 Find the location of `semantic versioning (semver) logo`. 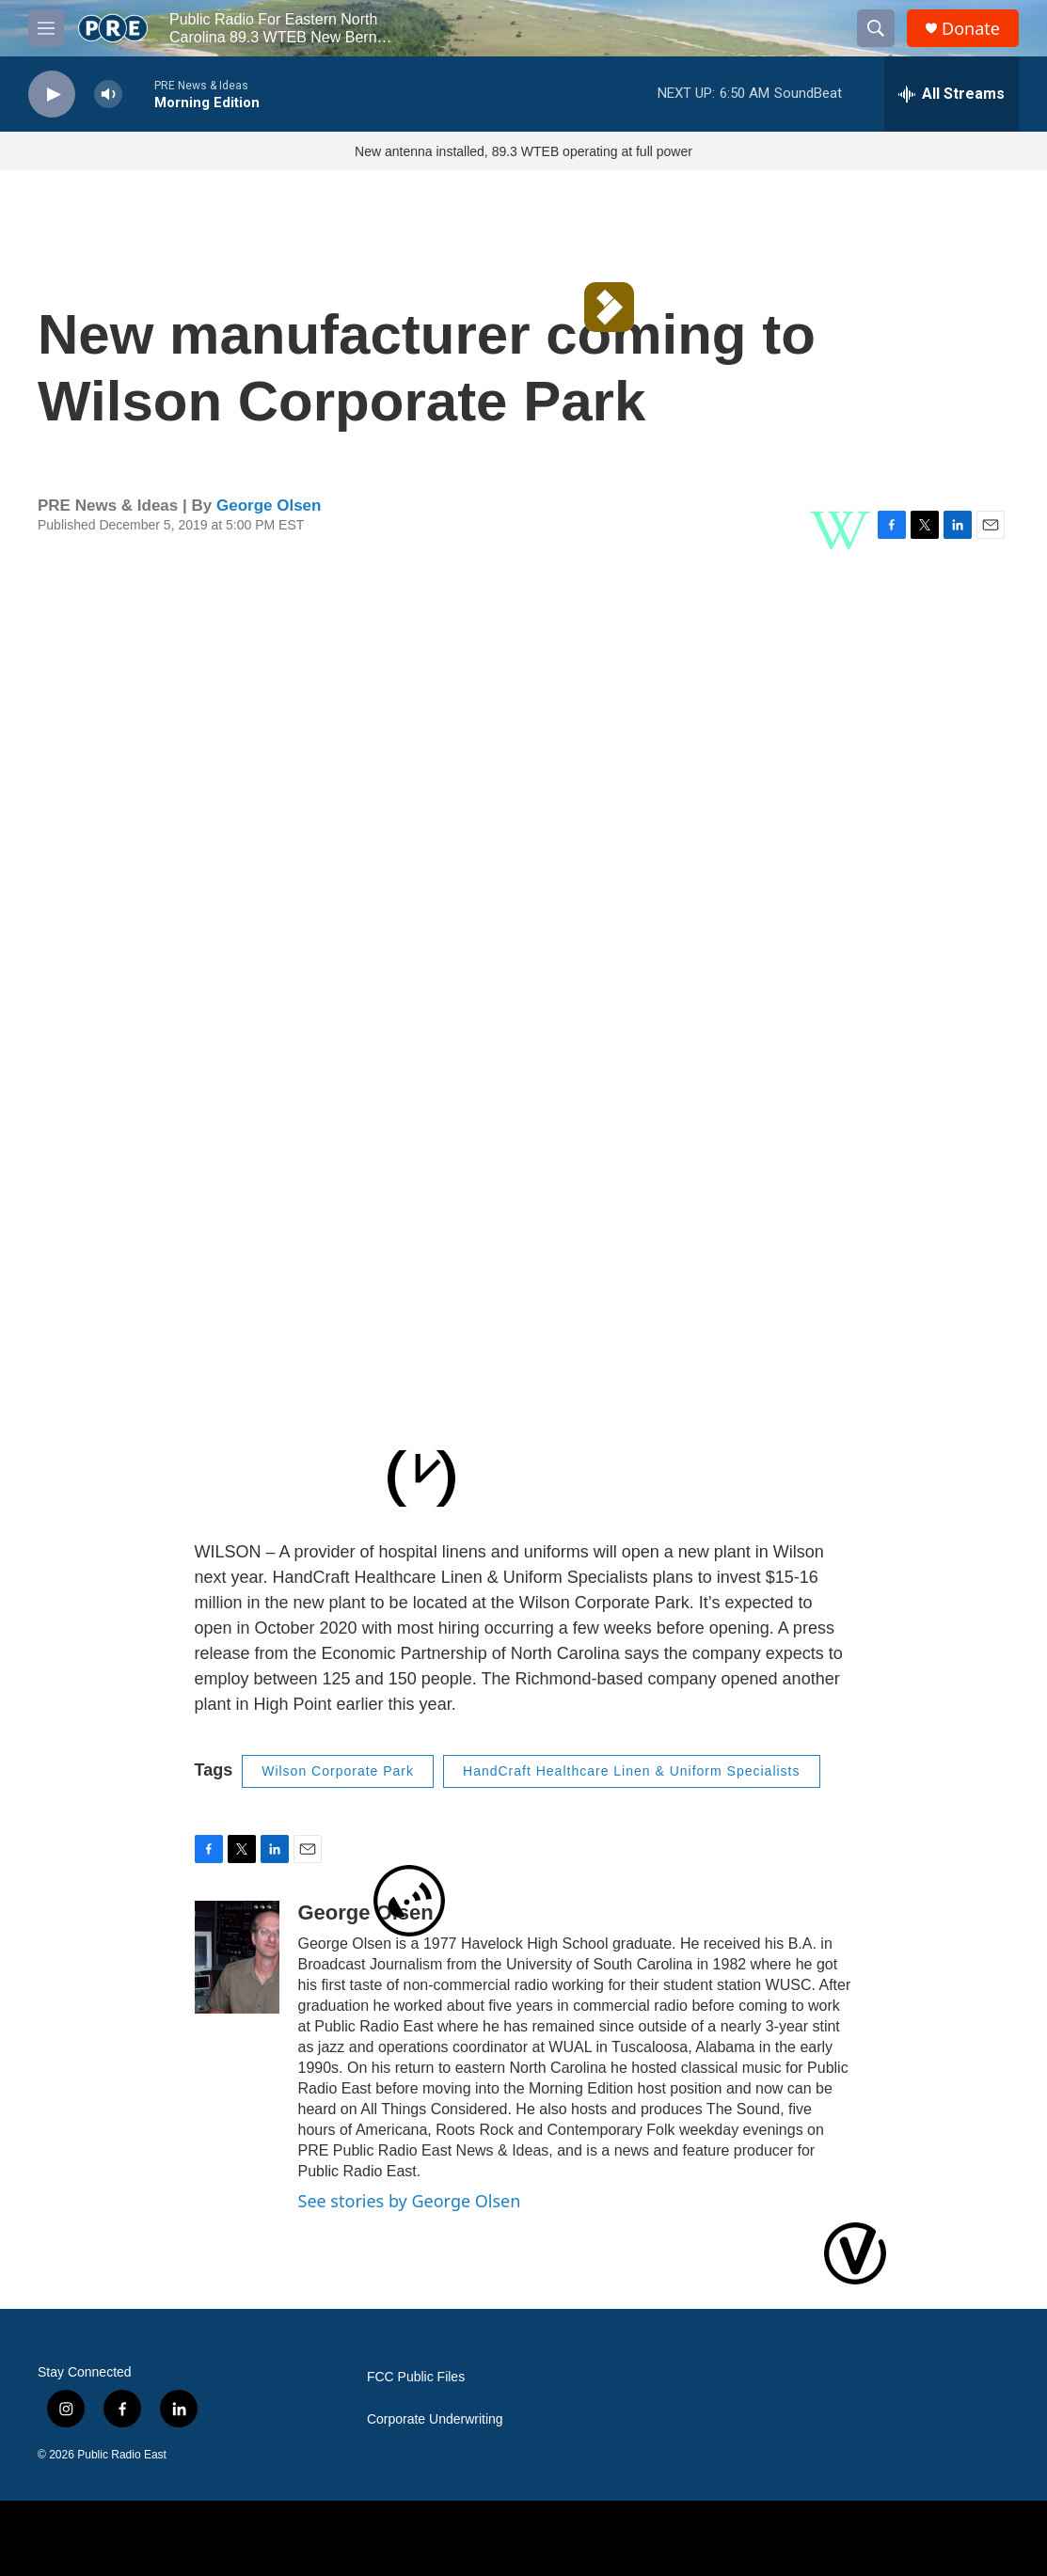

semantic versioning (semver) logo is located at coordinates (855, 2253).